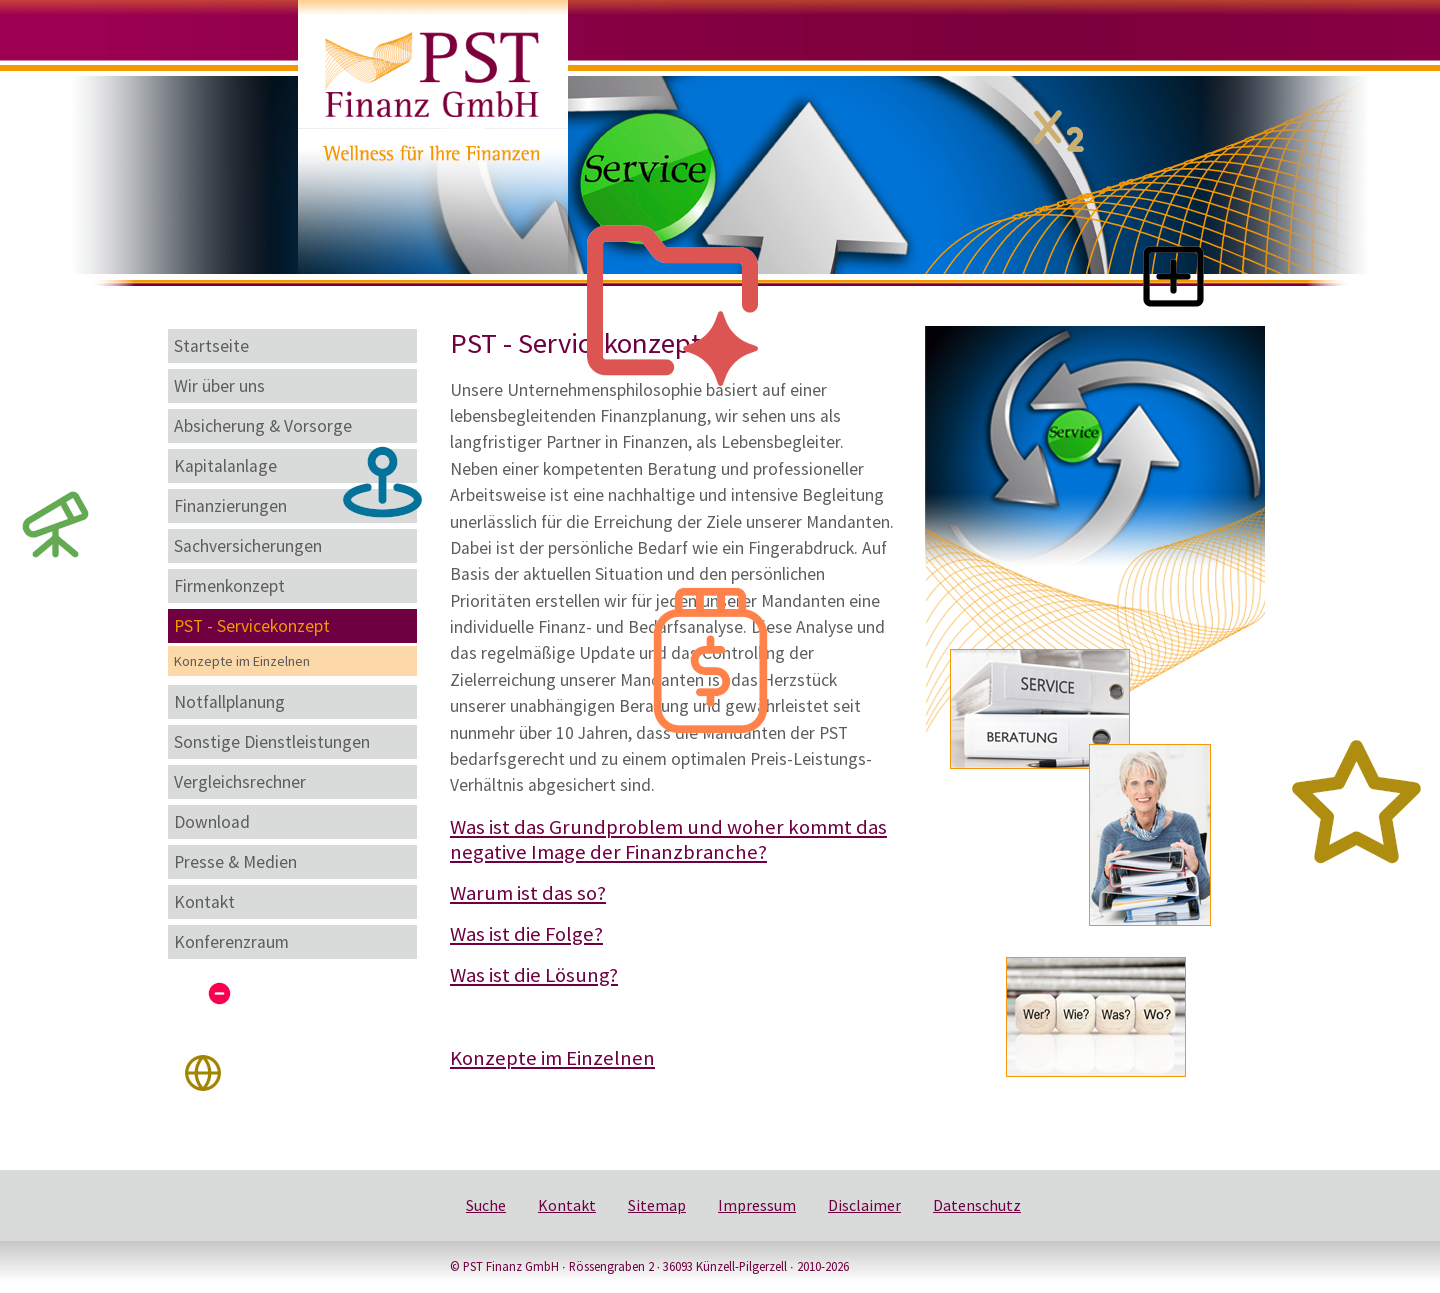  Describe the element at coordinates (382, 483) in the screenshot. I see `mark a location on the map` at that location.